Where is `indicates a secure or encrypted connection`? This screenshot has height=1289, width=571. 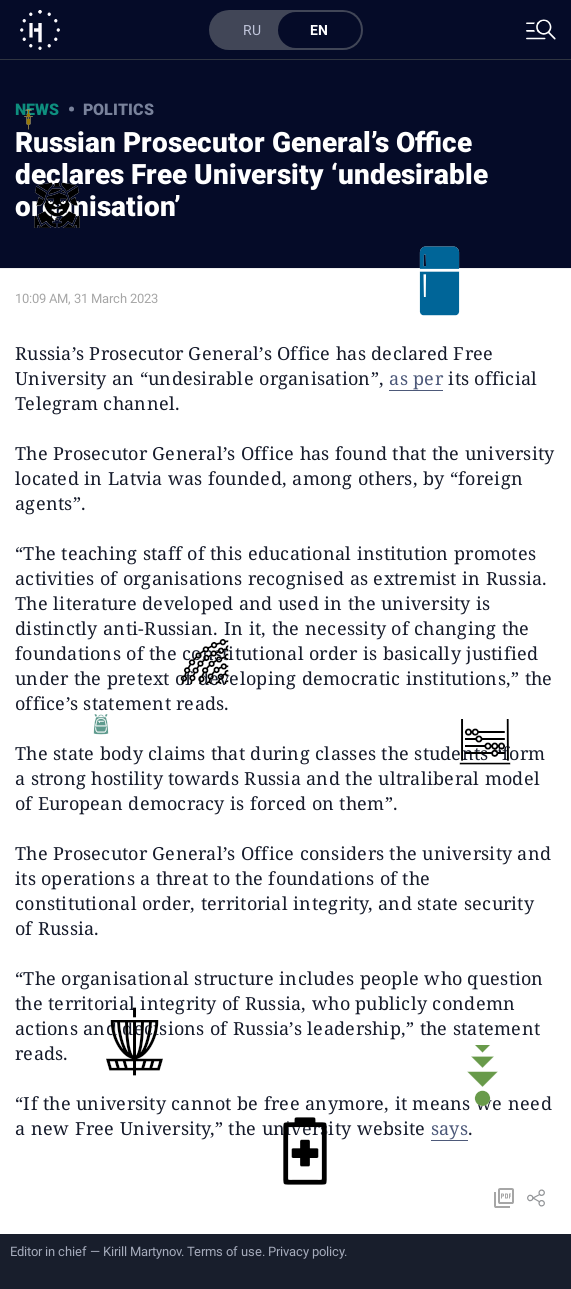 indicates a secure or encrypted connection is located at coordinates (204, 660).